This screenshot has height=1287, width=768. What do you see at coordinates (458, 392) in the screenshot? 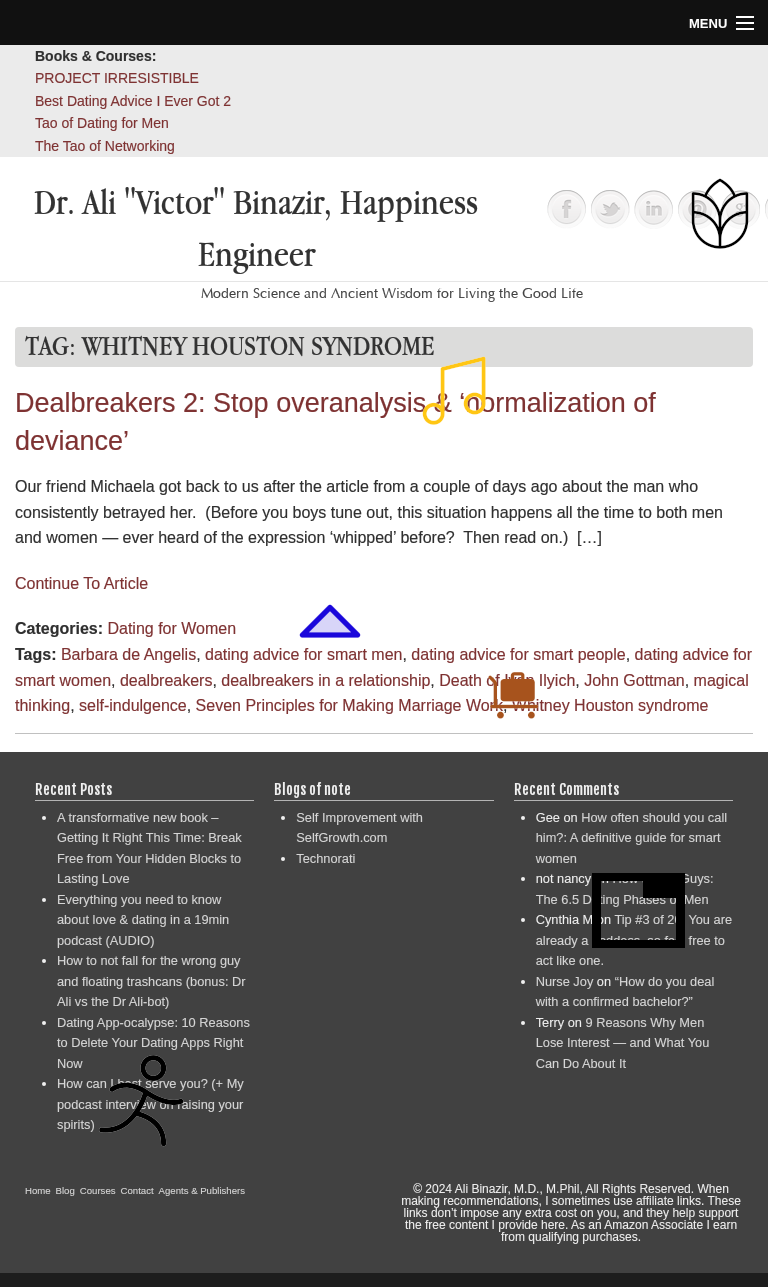
I see `access music or audio player` at bounding box center [458, 392].